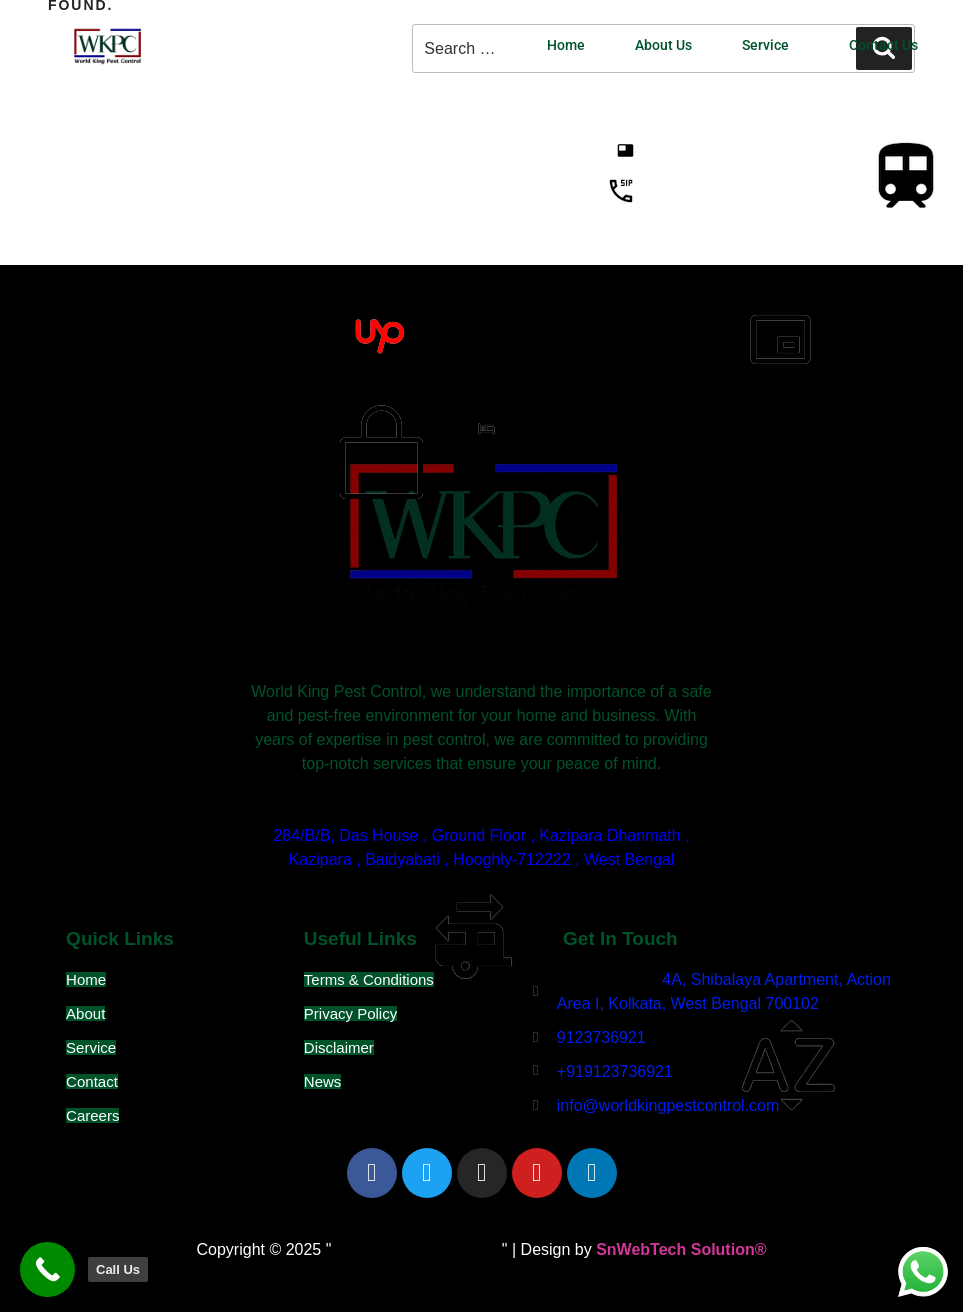 Image resolution: width=963 pixels, height=1312 pixels. I want to click on enable picture-in-picture mode, so click(780, 339).